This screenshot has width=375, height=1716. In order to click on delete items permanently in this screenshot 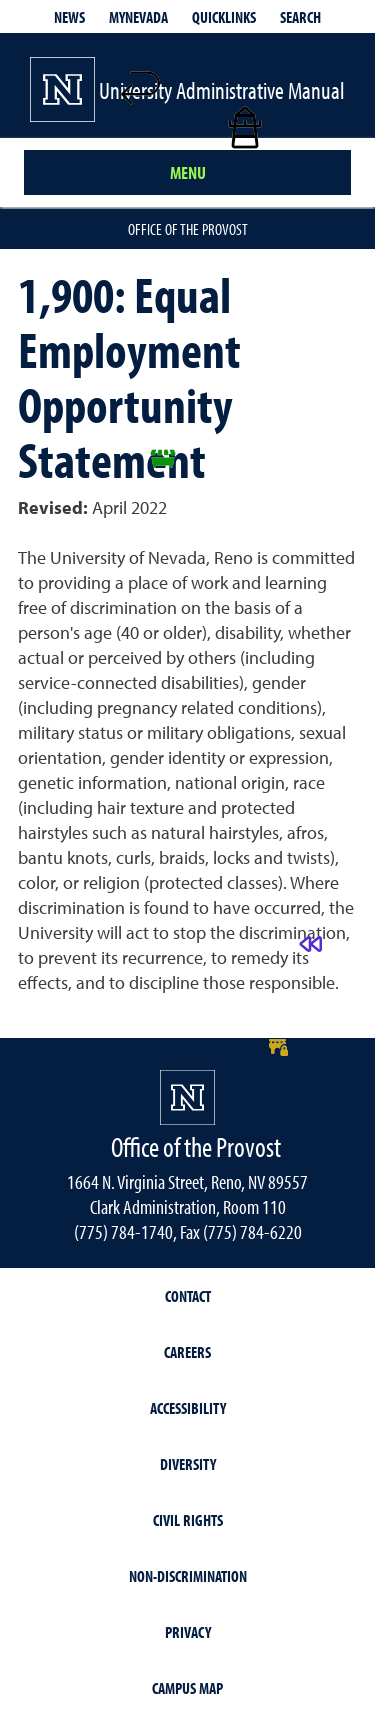, I will do `click(163, 458)`.